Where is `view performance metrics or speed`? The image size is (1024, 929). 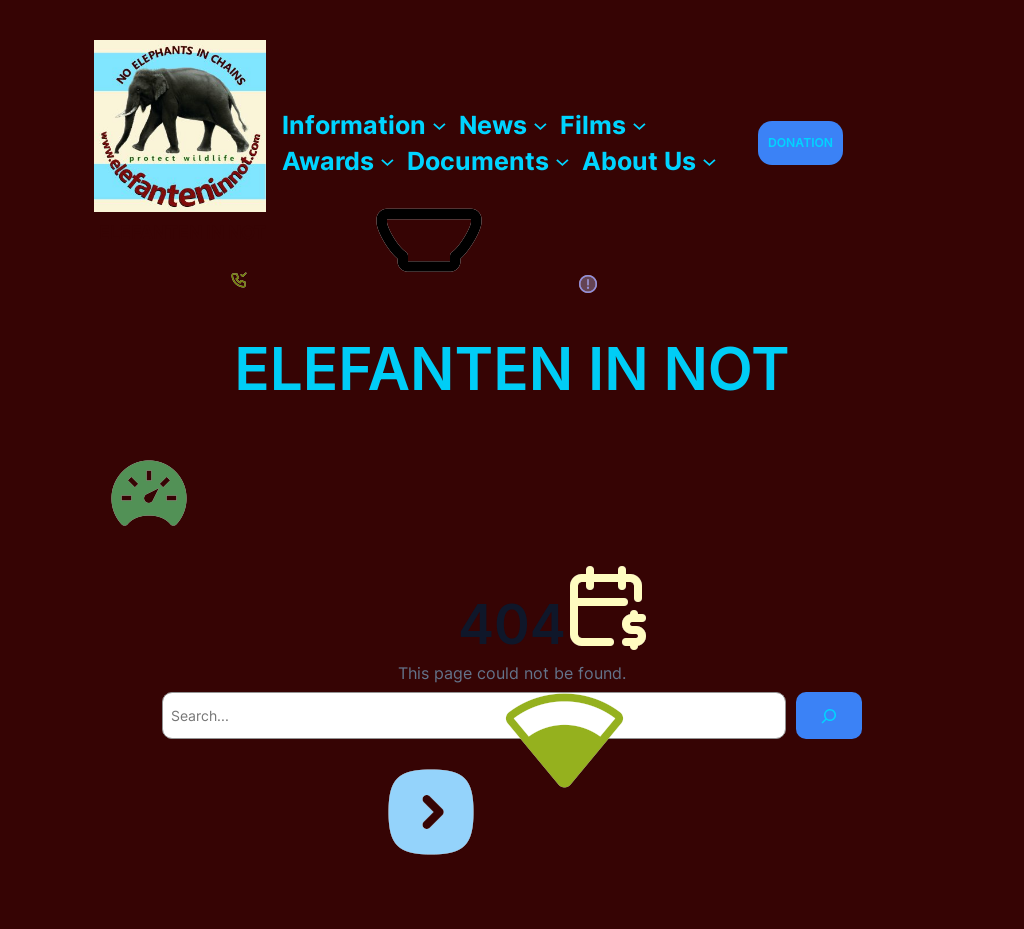 view performance metrics or speed is located at coordinates (149, 493).